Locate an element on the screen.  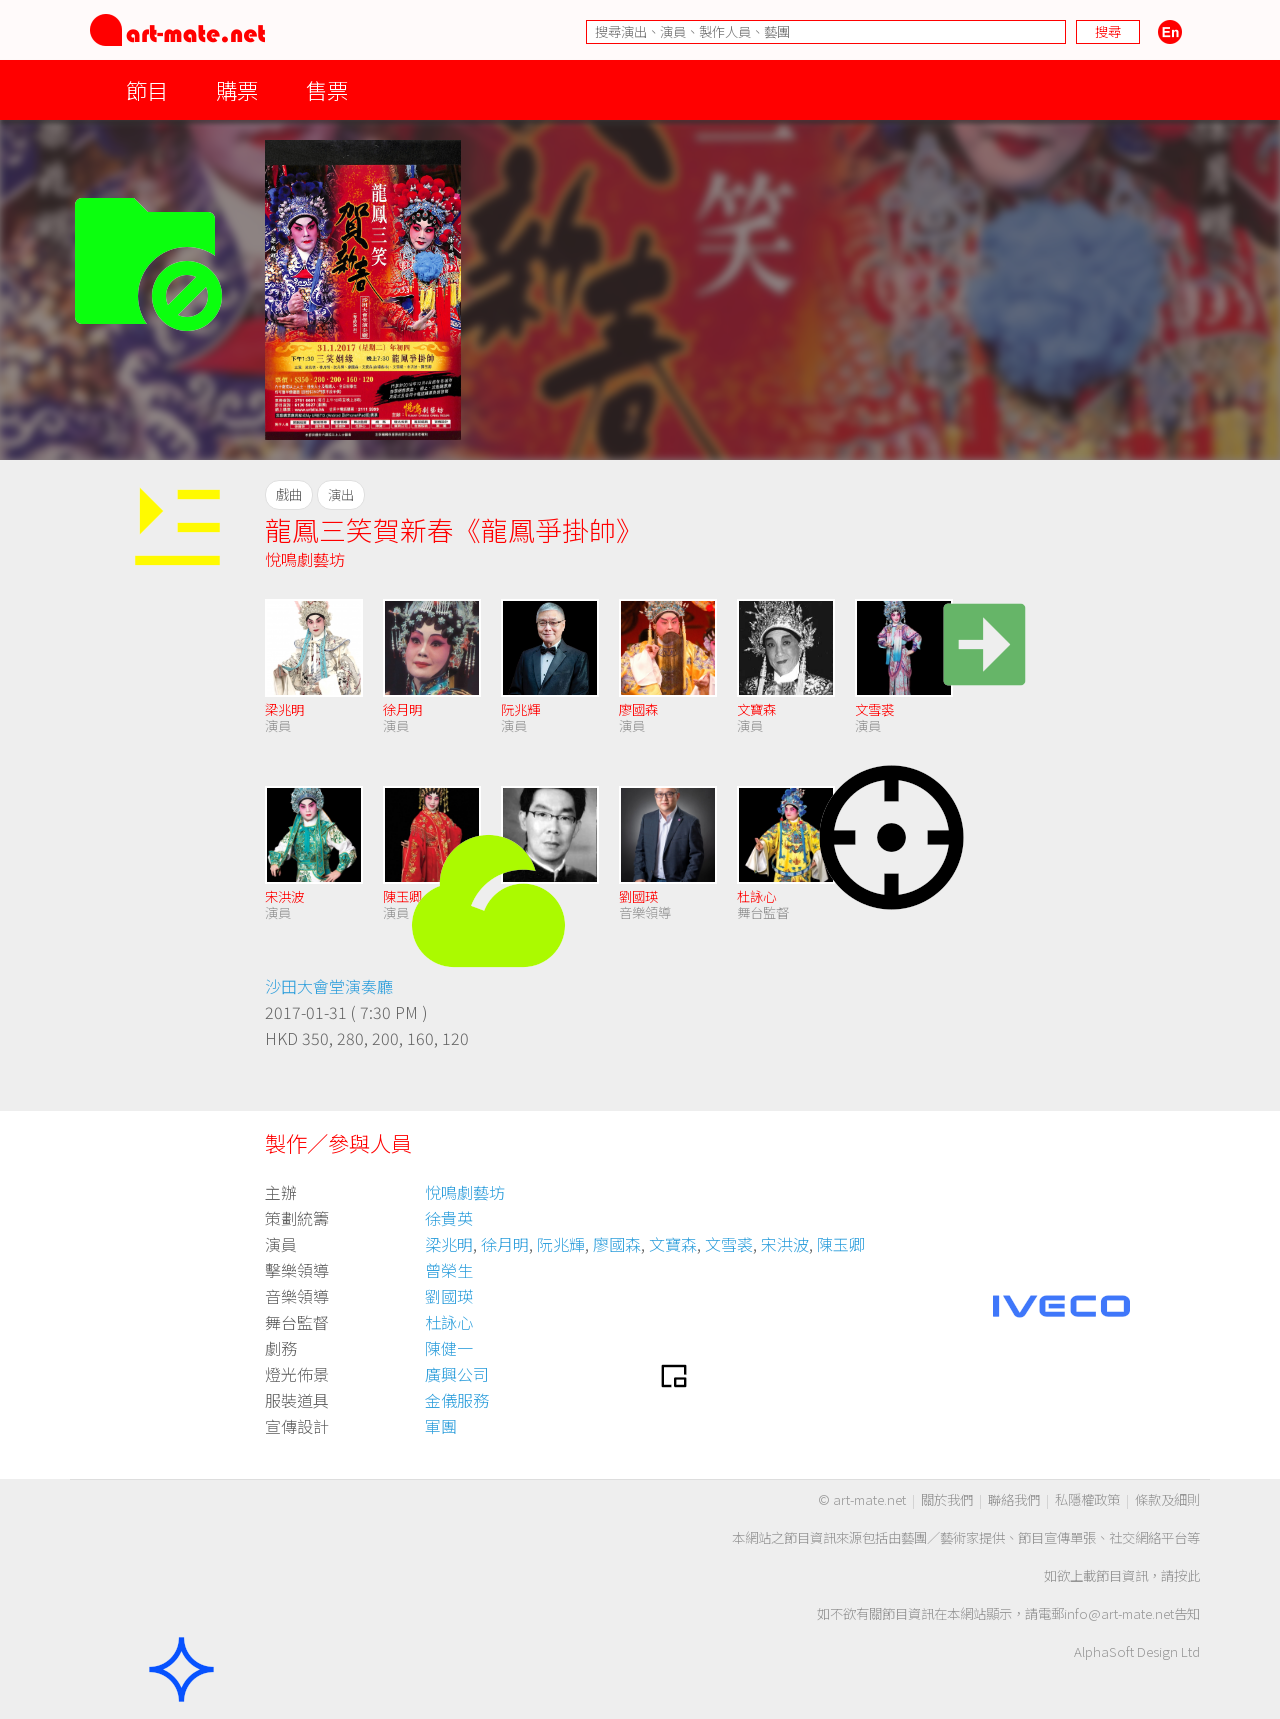
access denied to this folder is located at coordinates (145, 261).